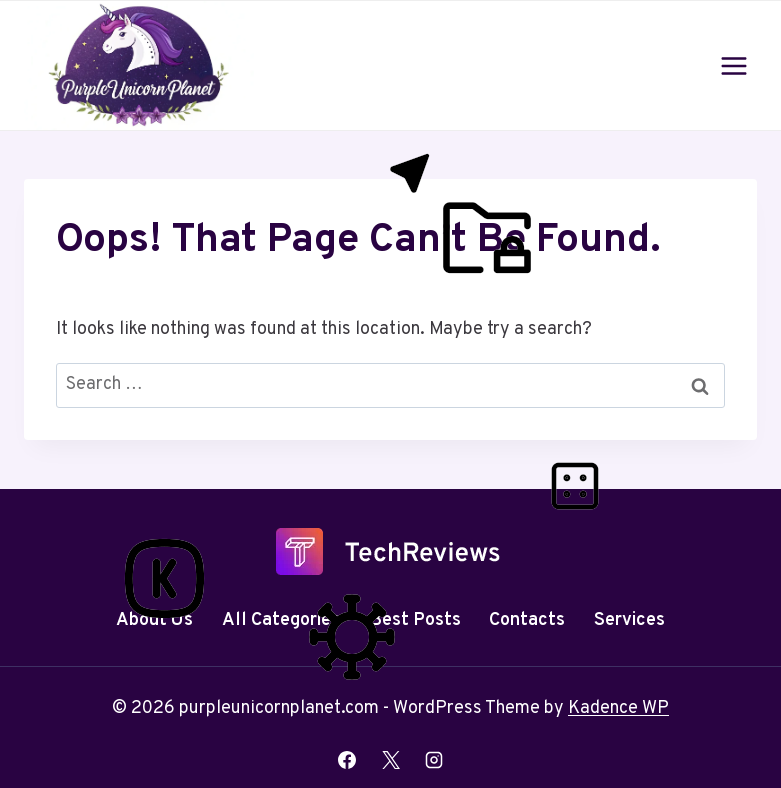 Image resolution: width=781 pixels, height=788 pixels. Describe the element at coordinates (575, 486) in the screenshot. I see `randomize or shuffle content` at that location.